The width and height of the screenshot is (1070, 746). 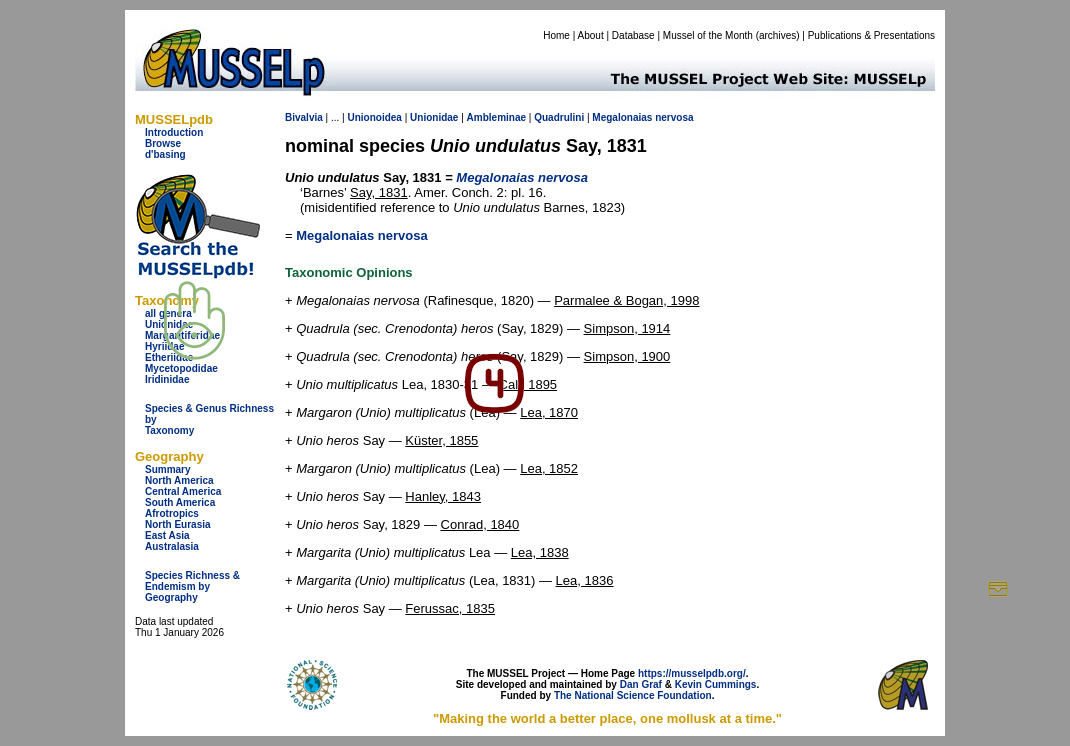 I want to click on access palm reading or hand analysis feature, so click(x=194, y=320).